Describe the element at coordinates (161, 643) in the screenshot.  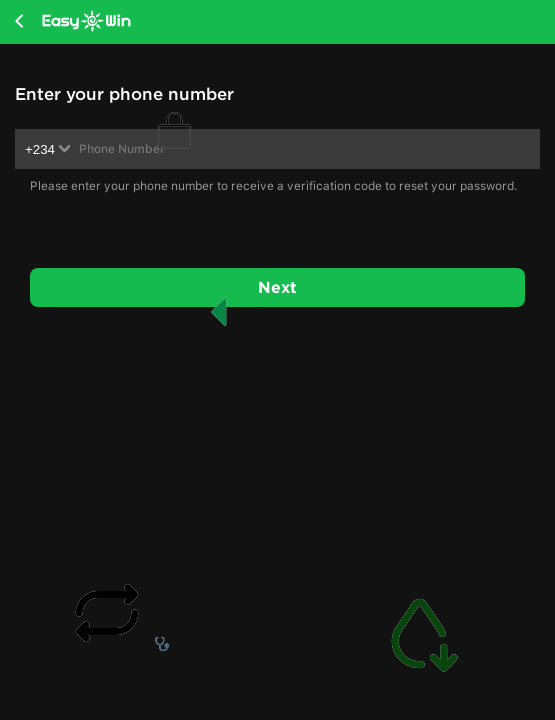
I see `access health or medical features` at that location.